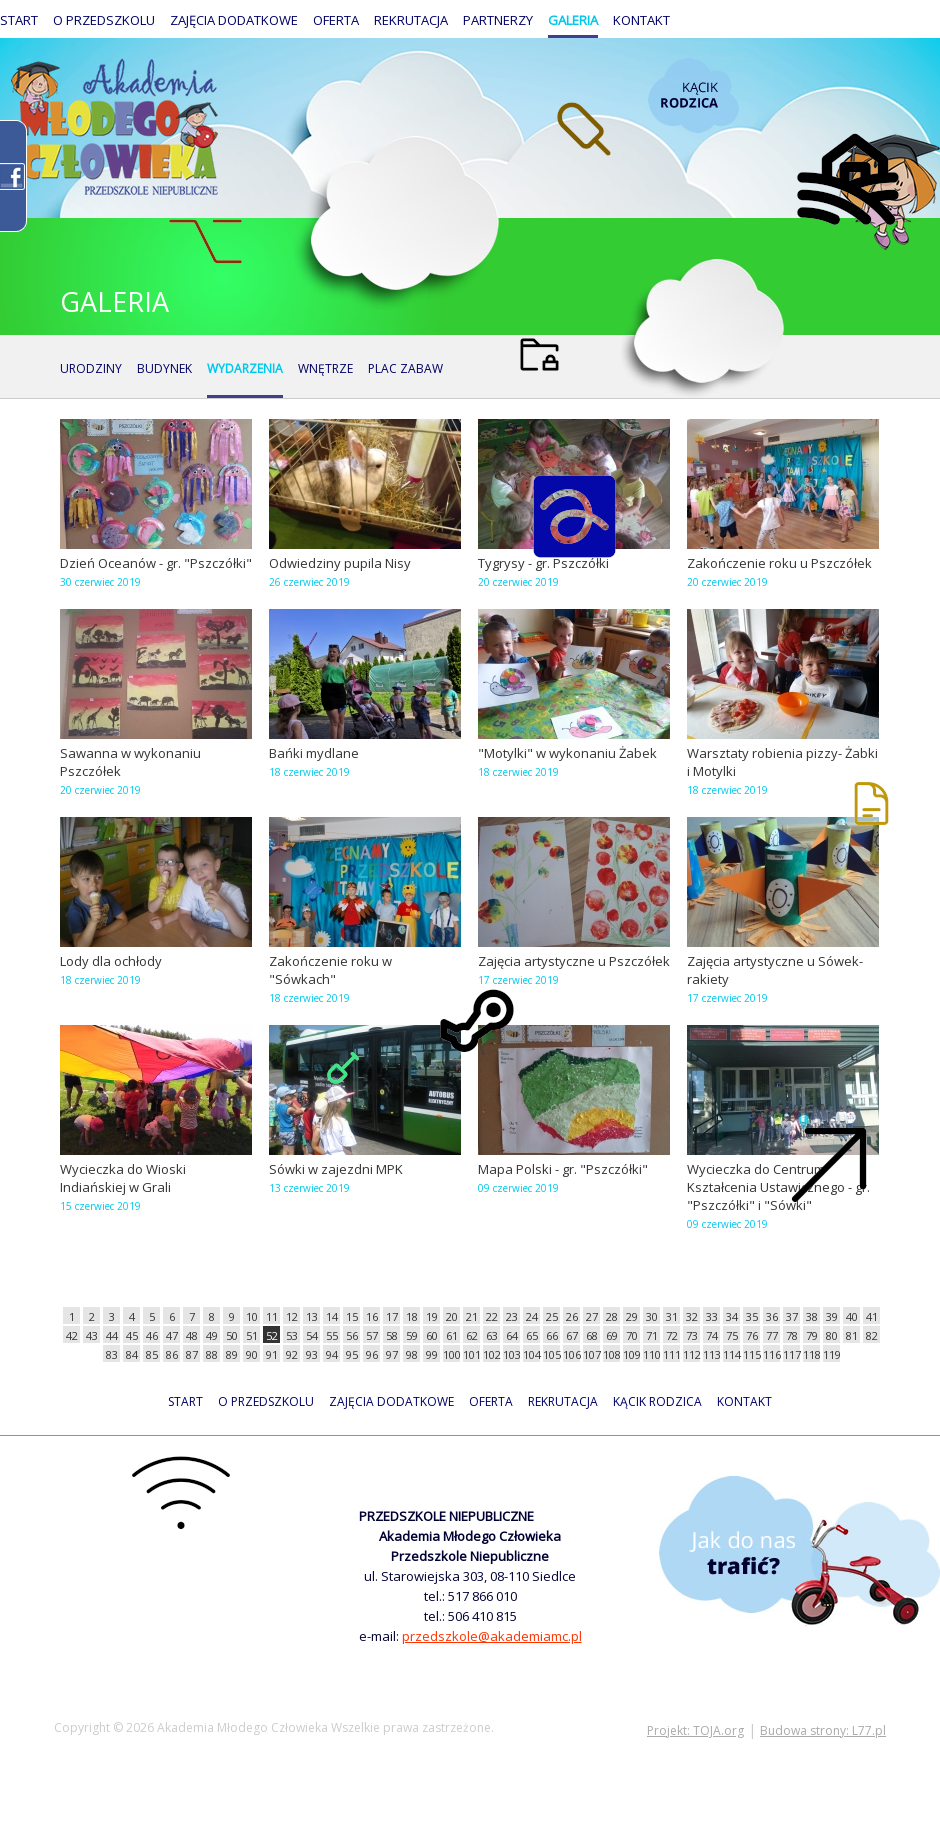 This screenshot has height=1841, width=940. What do you see at coordinates (584, 129) in the screenshot?
I see `access frozen treats or dessert options` at bounding box center [584, 129].